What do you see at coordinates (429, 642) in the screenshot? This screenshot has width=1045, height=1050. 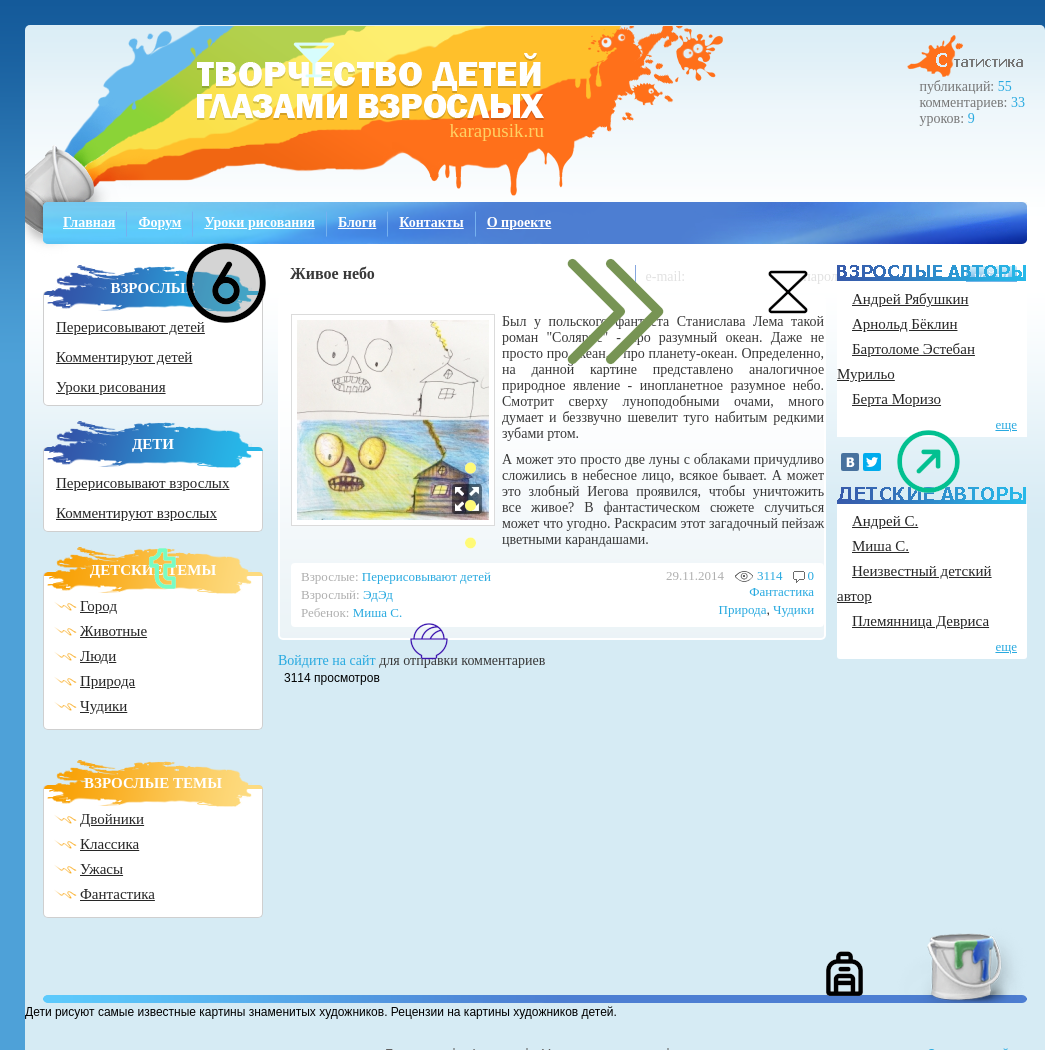 I see `view food or meal options` at bounding box center [429, 642].